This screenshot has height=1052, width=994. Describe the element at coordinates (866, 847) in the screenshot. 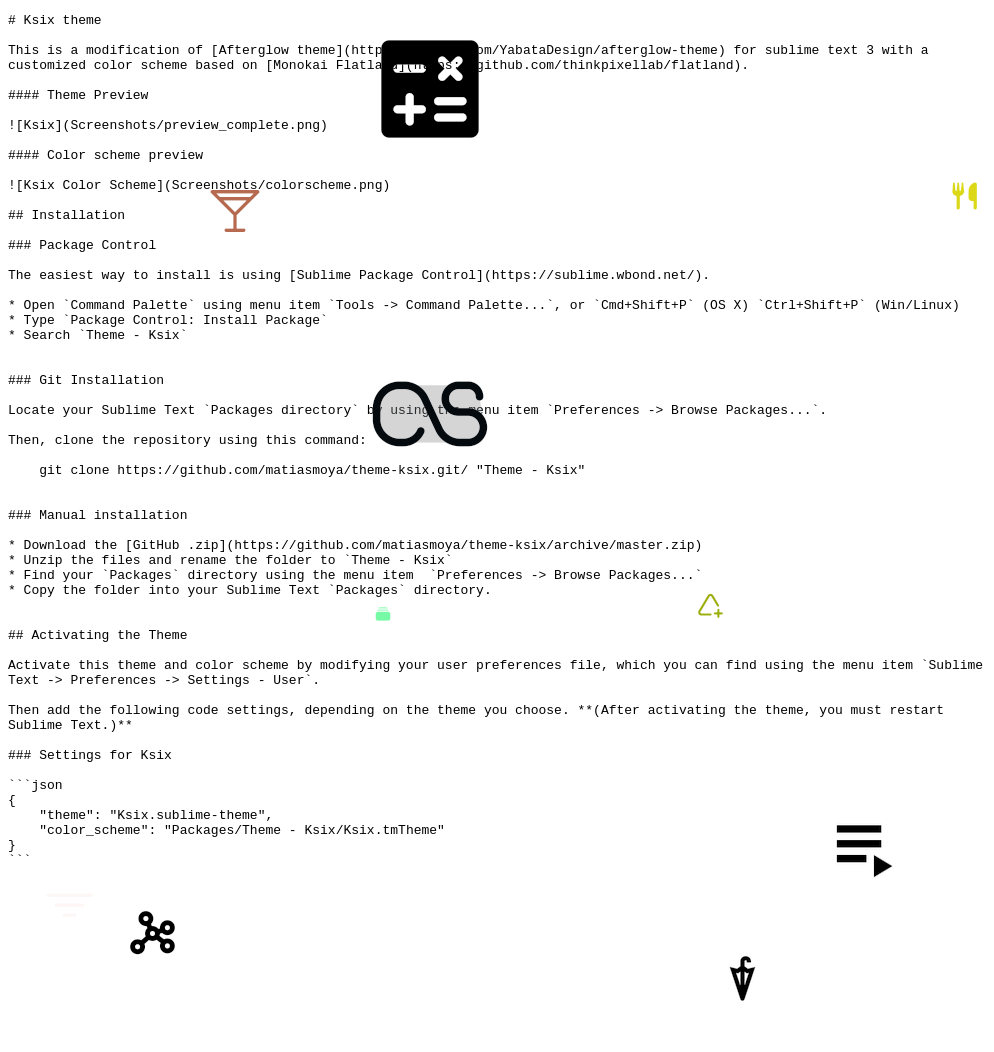

I see `play all items in a playlist` at that location.